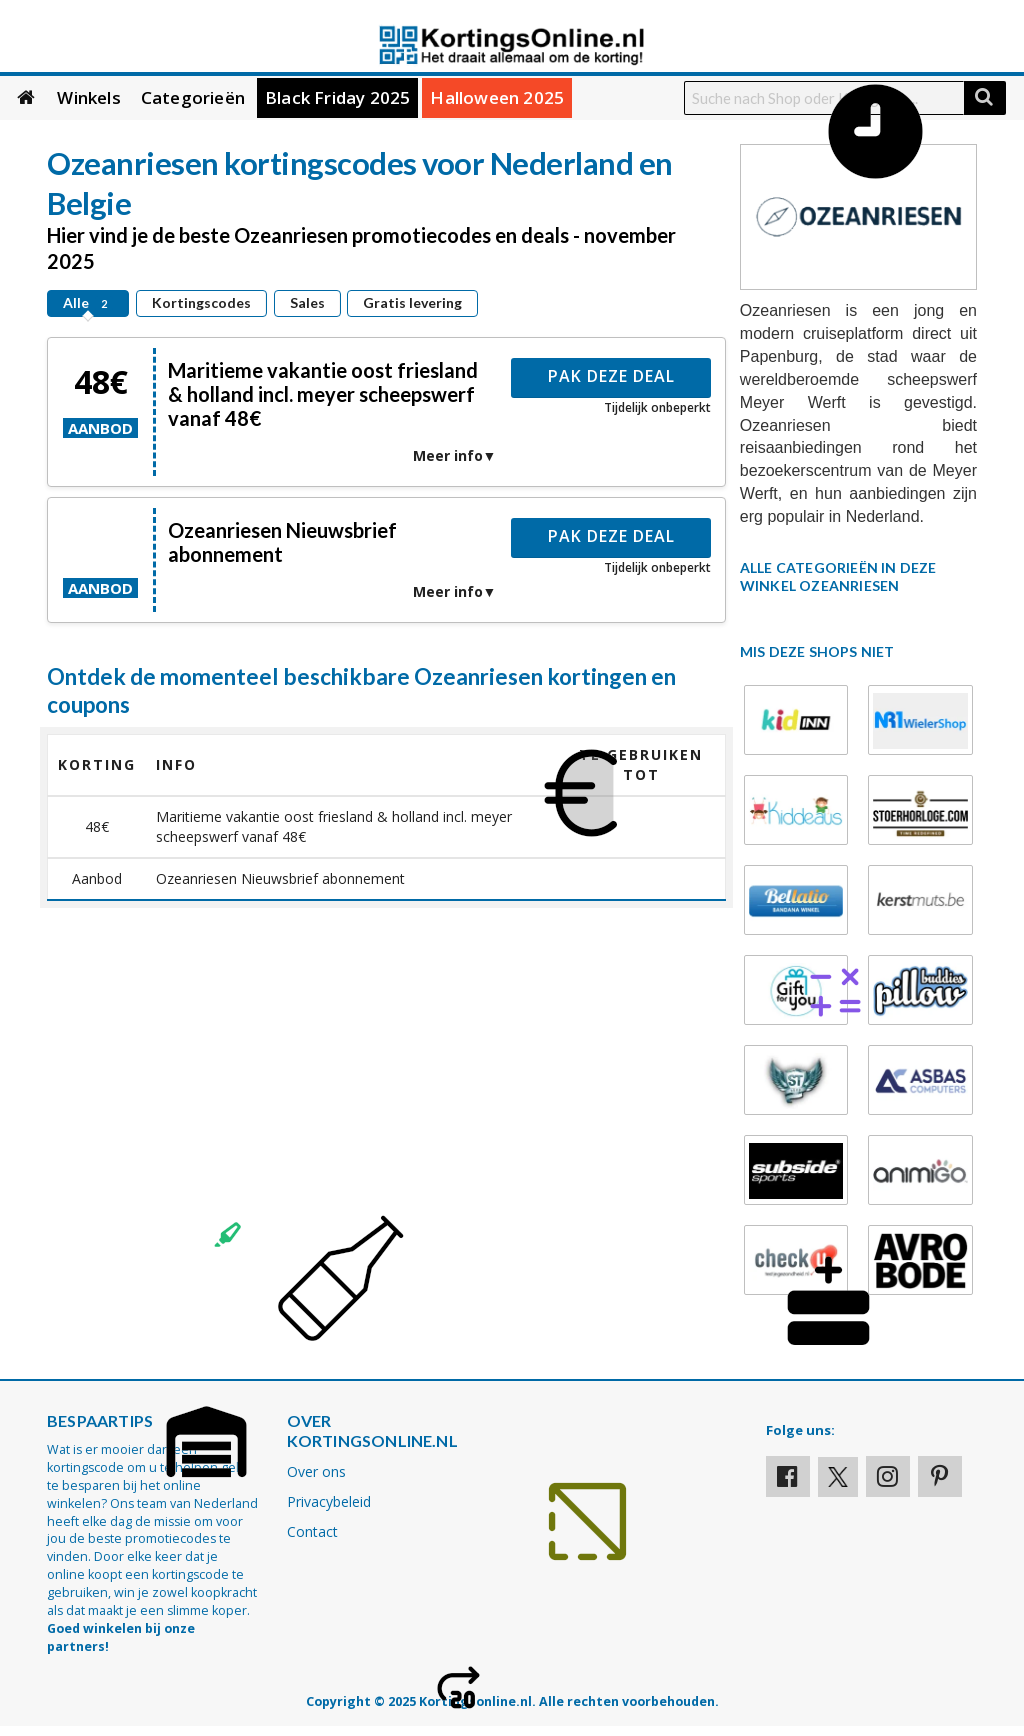  What do you see at coordinates (875, 131) in the screenshot?
I see `indicates the current time is 9 o'clock` at bounding box center [875, 131].